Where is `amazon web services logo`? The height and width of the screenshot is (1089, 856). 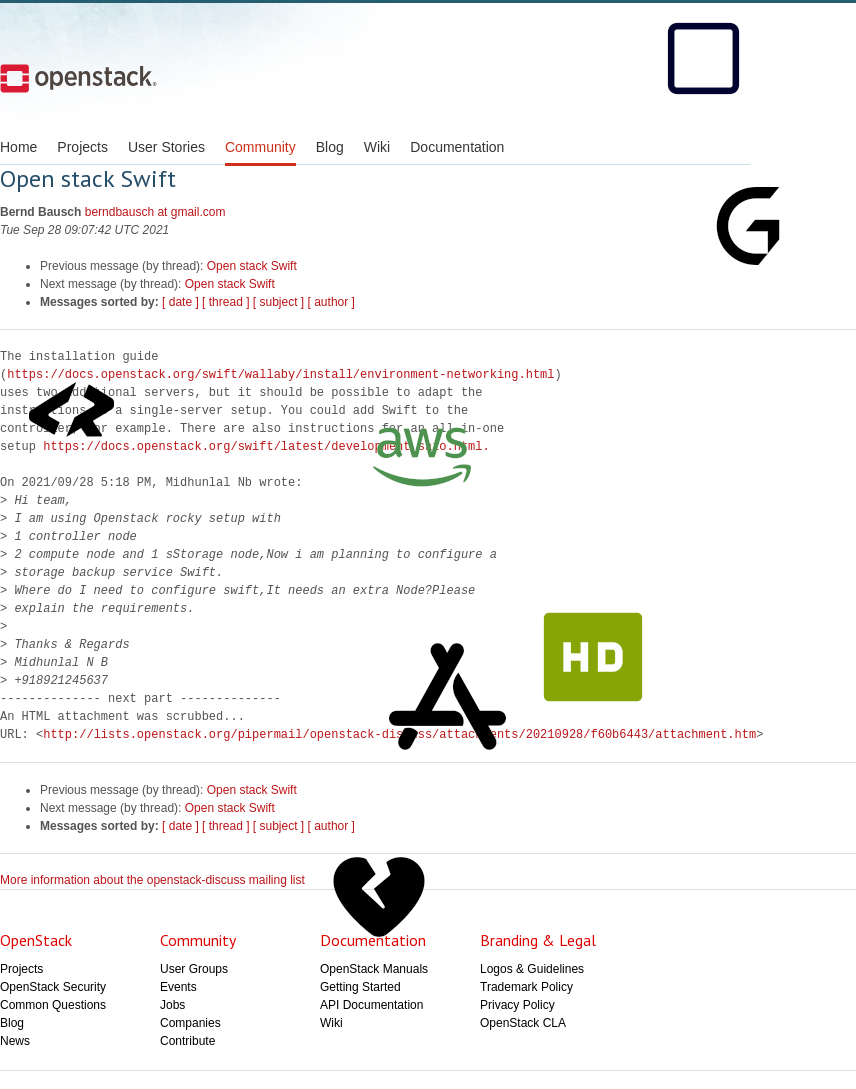 amazon web services logo is located at coordinates (422, 457).